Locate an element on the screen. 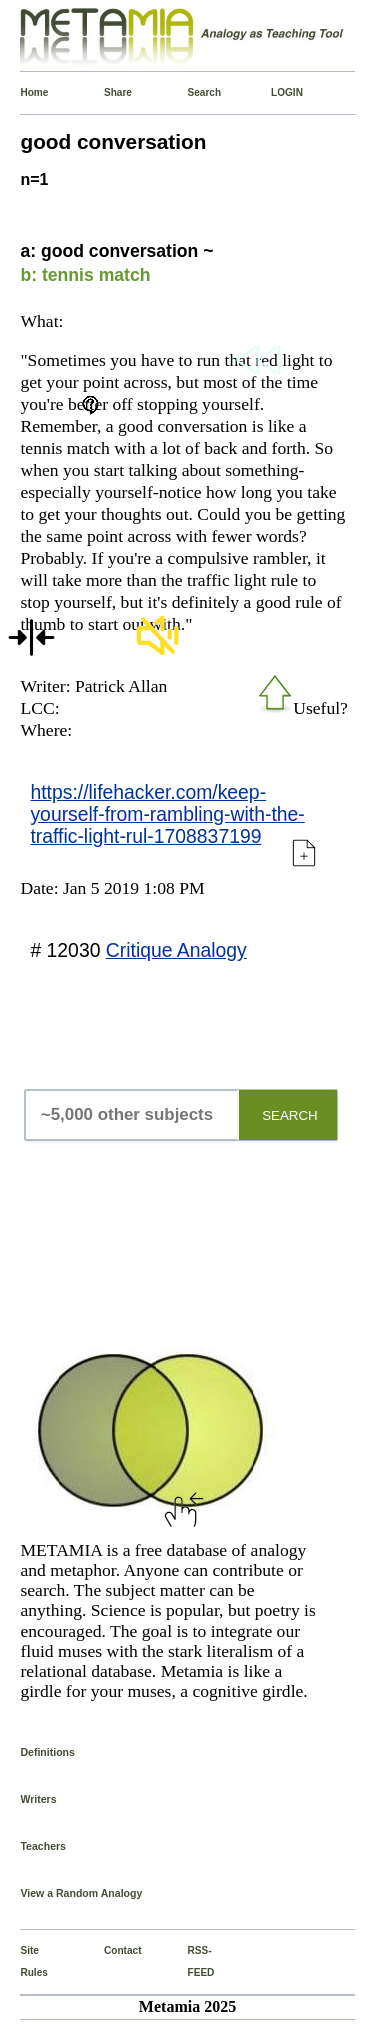 The width and height of the screenshot is (375, 2028). contact customer support is located at coordinates (91, 405).